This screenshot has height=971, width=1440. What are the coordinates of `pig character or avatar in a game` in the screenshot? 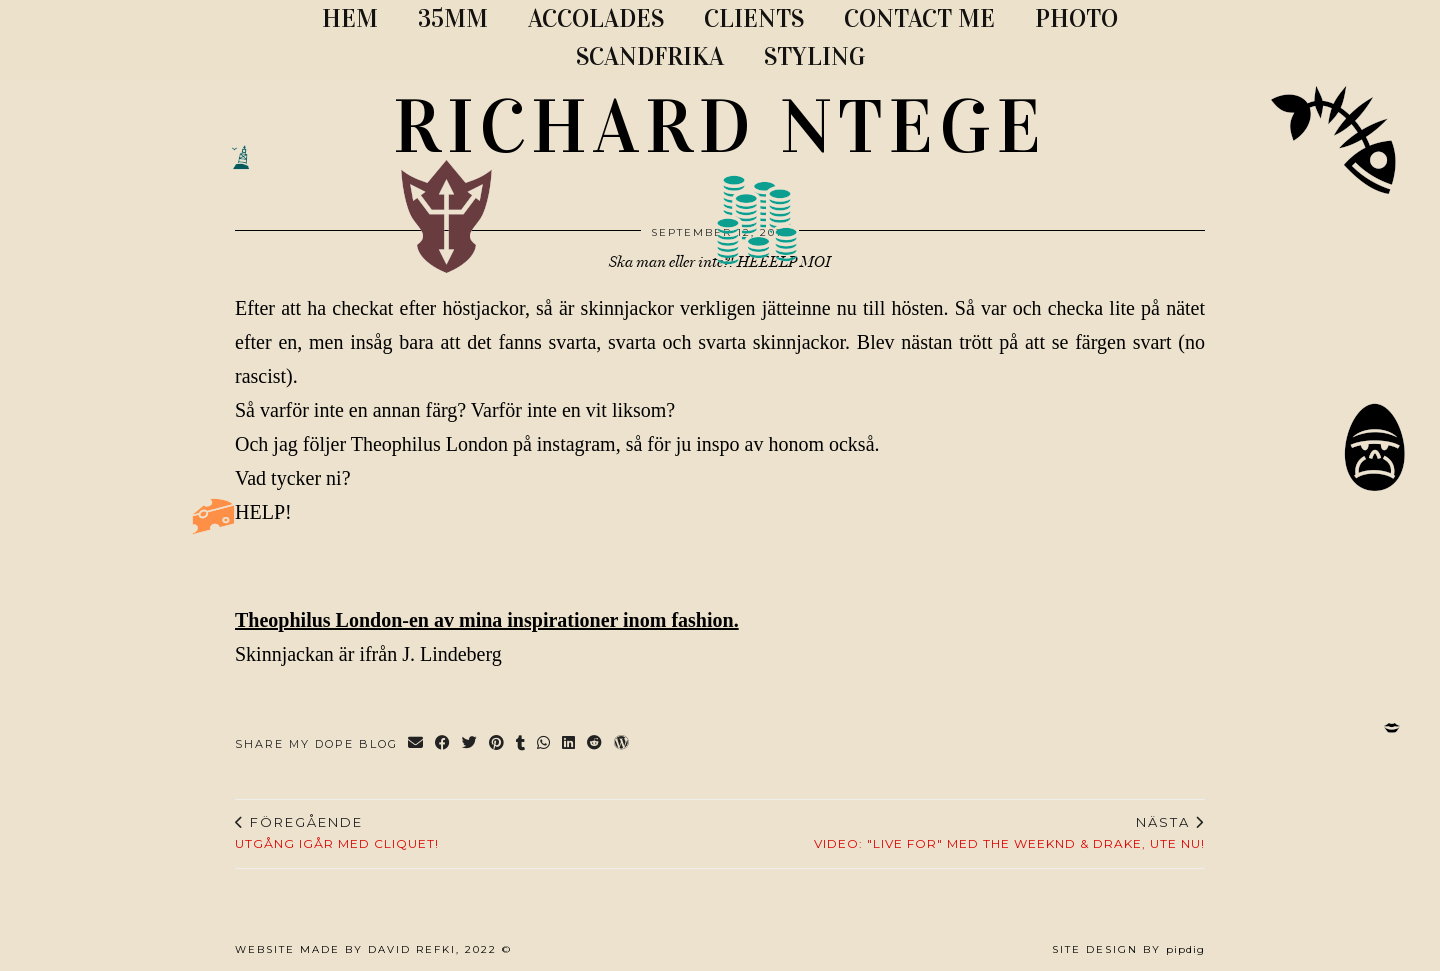 It's located at (1376, 447).